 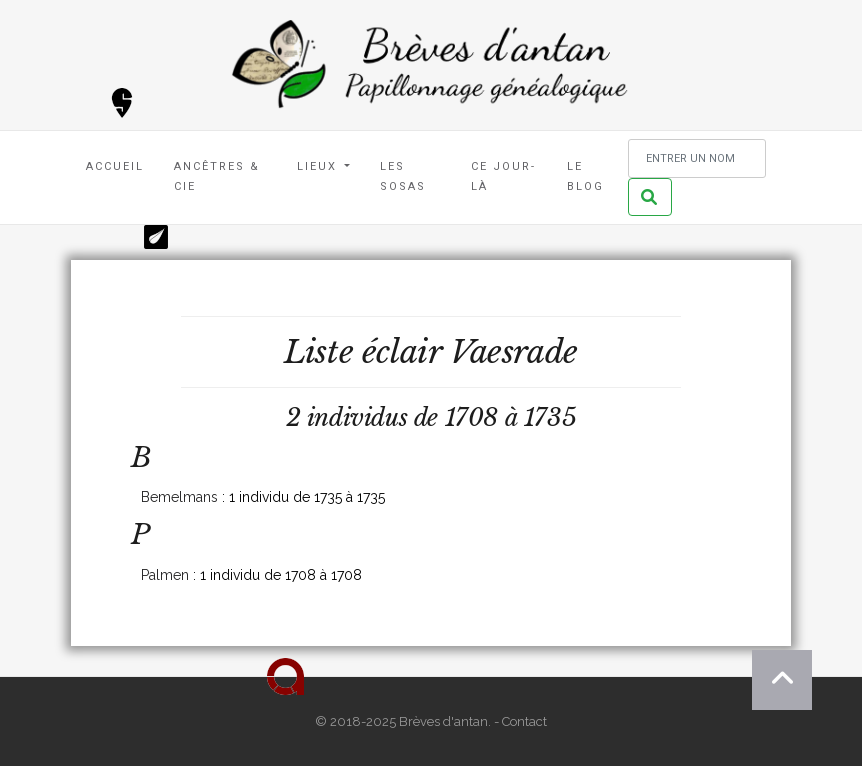 I want to click on akaunting accounting software logo, so click(x=285, y=676).